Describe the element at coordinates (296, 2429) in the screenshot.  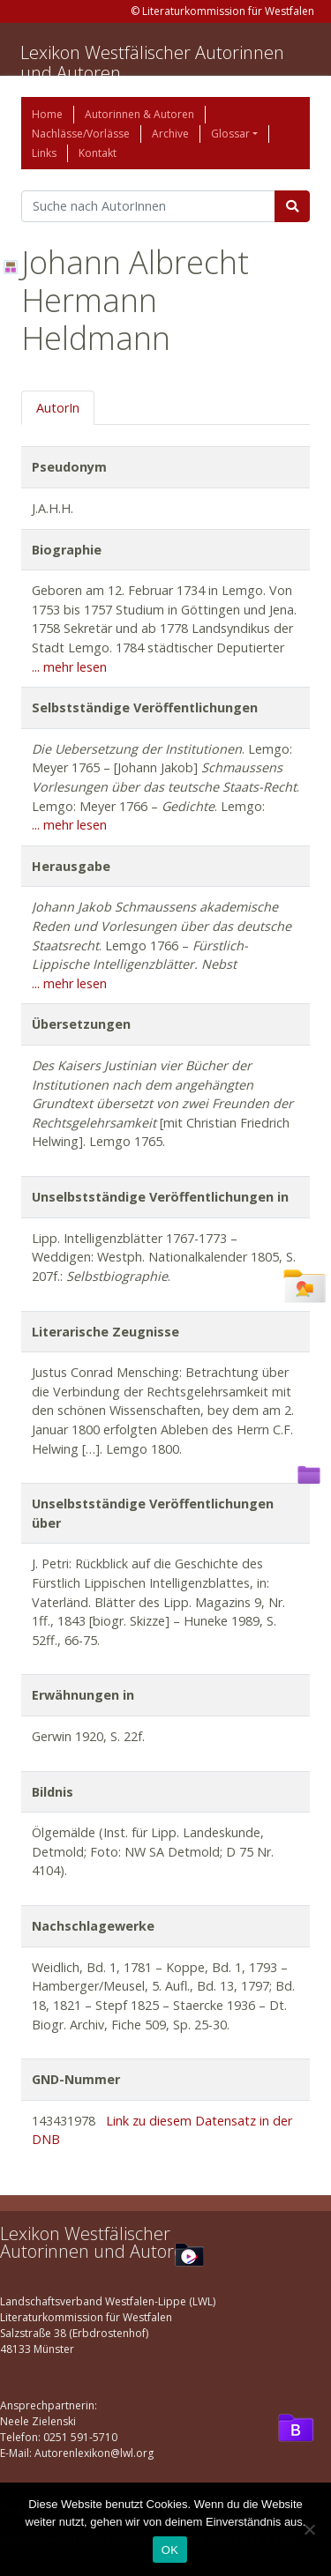
I see `folder containing bootstrap framework files` at that location.